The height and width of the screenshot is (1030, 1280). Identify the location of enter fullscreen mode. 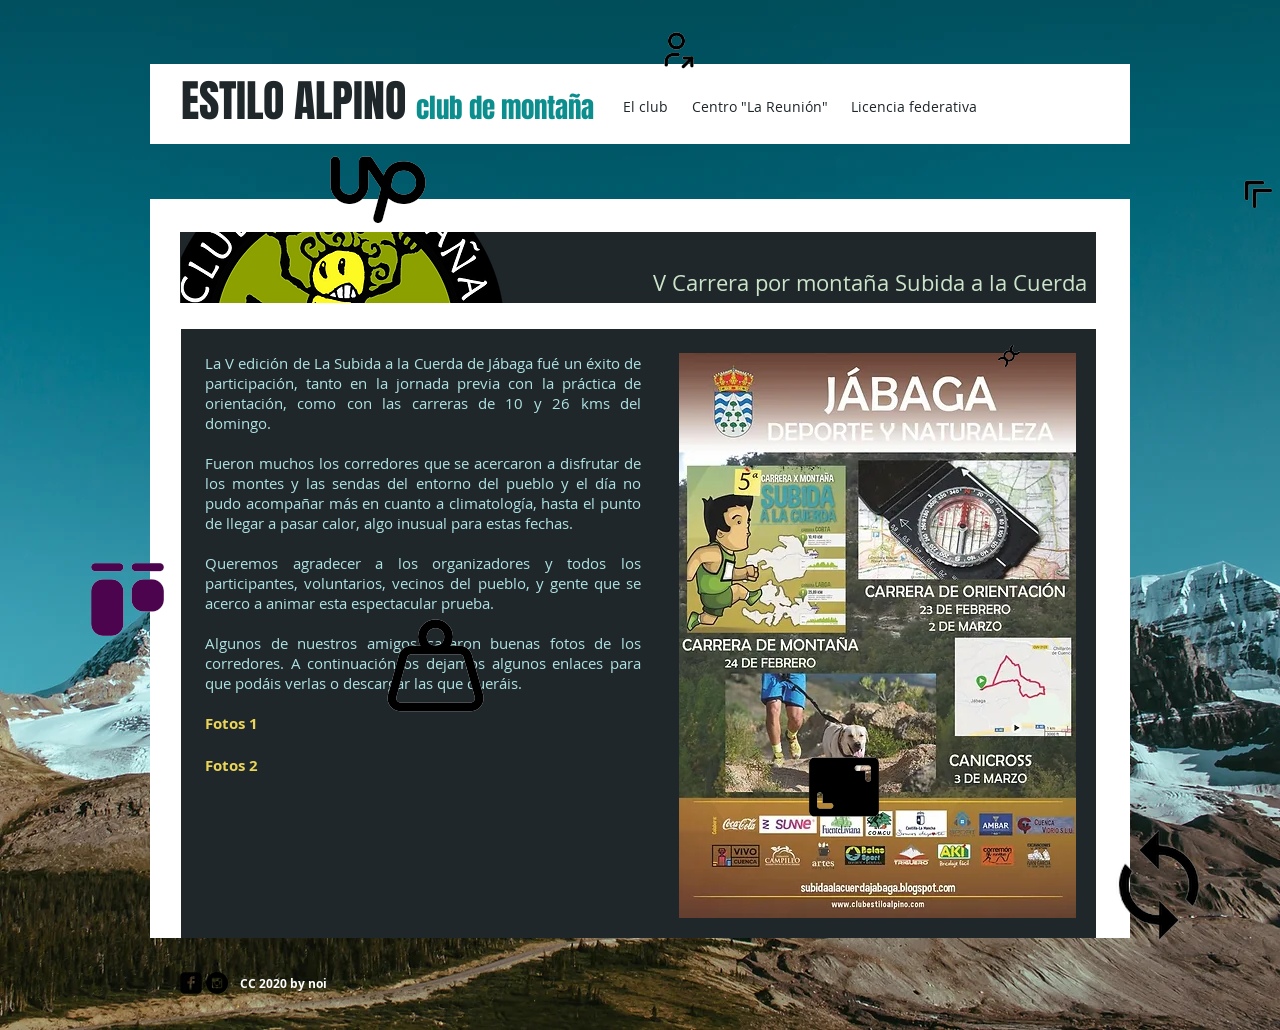
(844, 787).